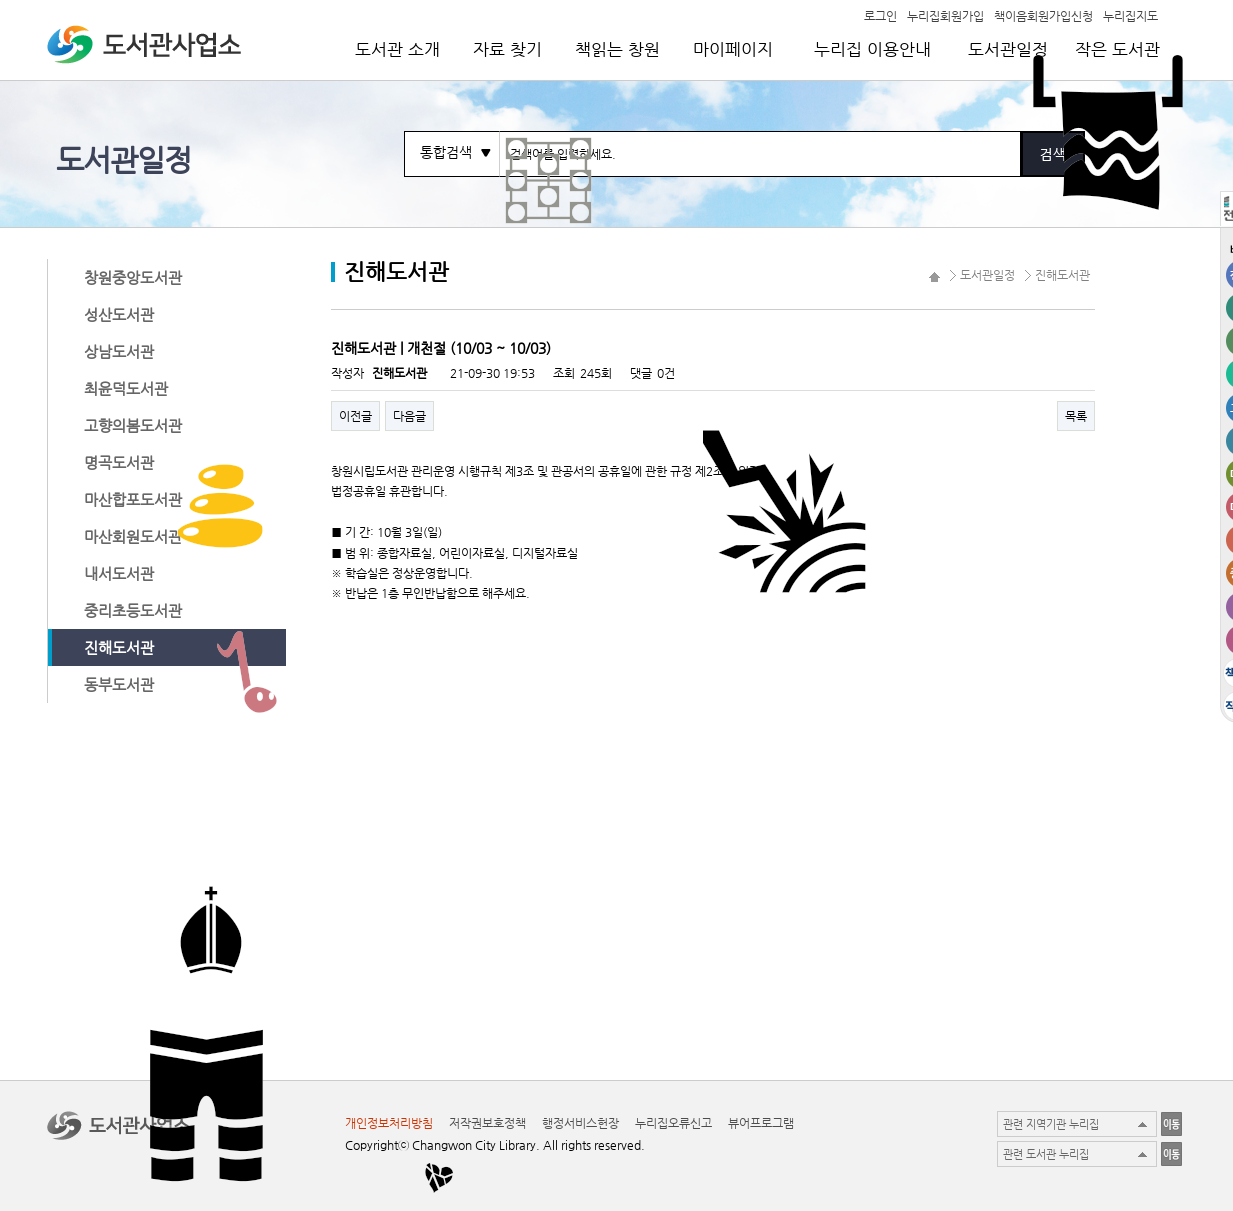 This screenshot has width=1233, height=1211. Describe the element at coordinates (1108, 127) in the screenshot. I see `view bathroom or towel amenities` at that location.